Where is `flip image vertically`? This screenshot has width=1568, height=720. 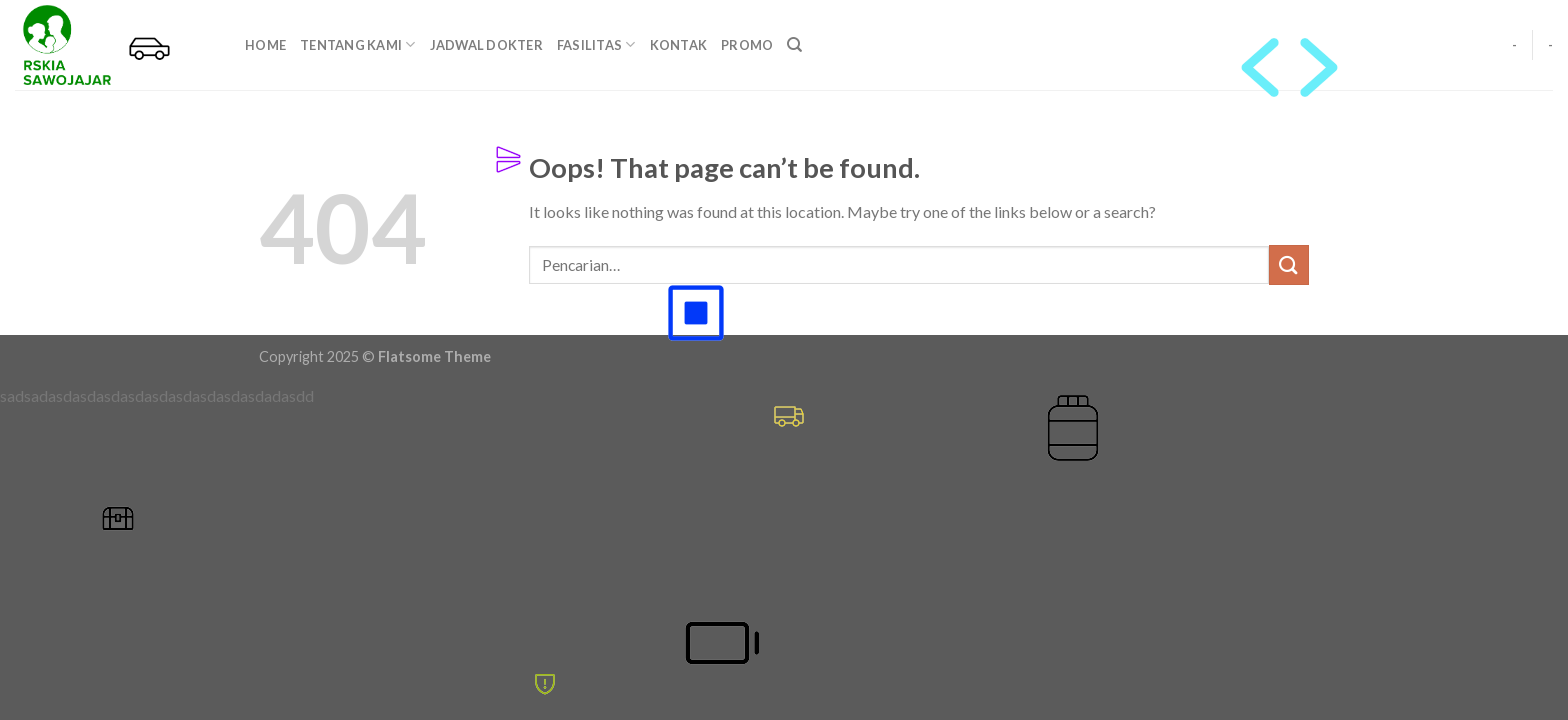 flip image vertically is located at coordinates (507, 159).